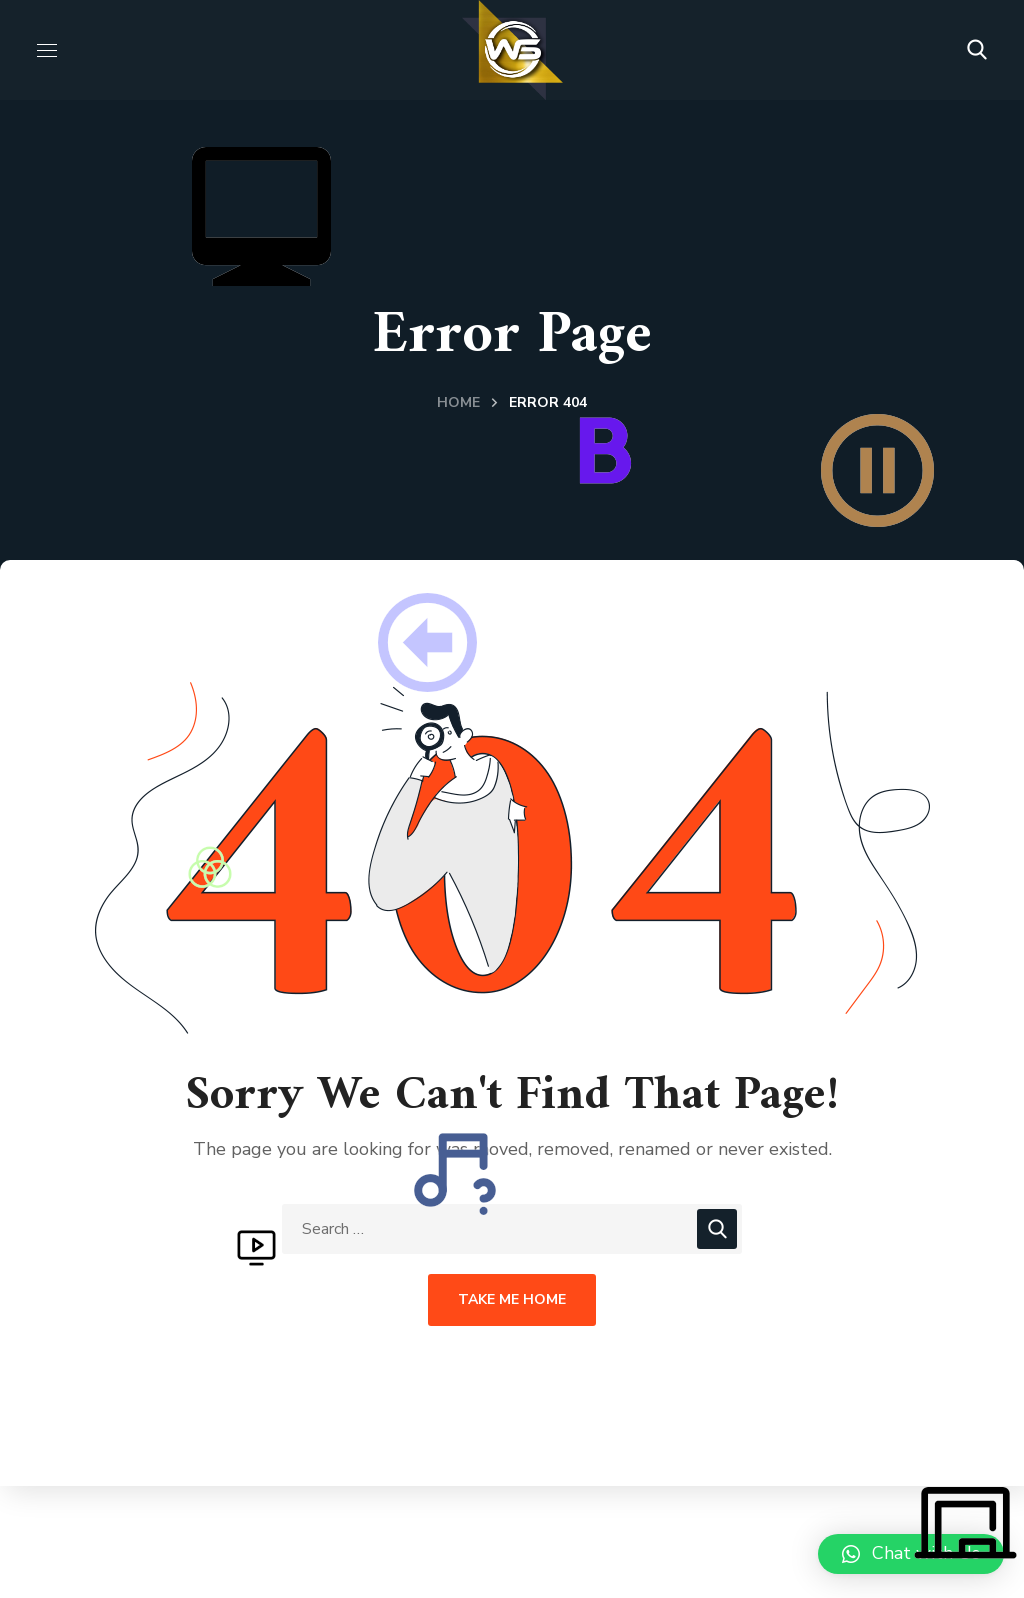 Image resolution: width=1024 pixels, height=1598 pixels. I want to click on get help identifying a song, so click(455, 1170).